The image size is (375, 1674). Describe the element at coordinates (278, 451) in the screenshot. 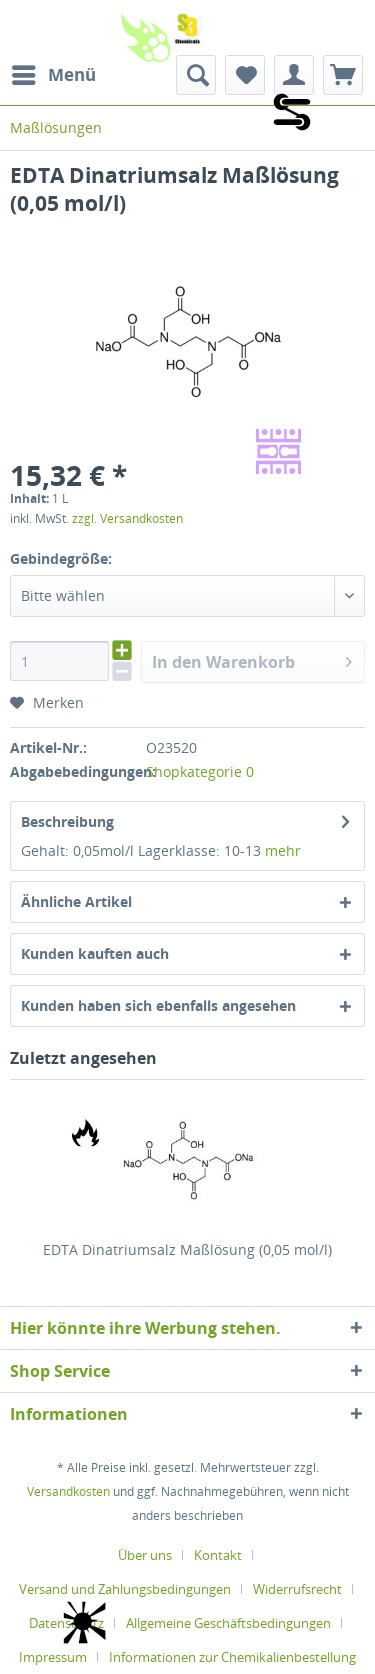

I see `access game inventory or storage grid` at that location.